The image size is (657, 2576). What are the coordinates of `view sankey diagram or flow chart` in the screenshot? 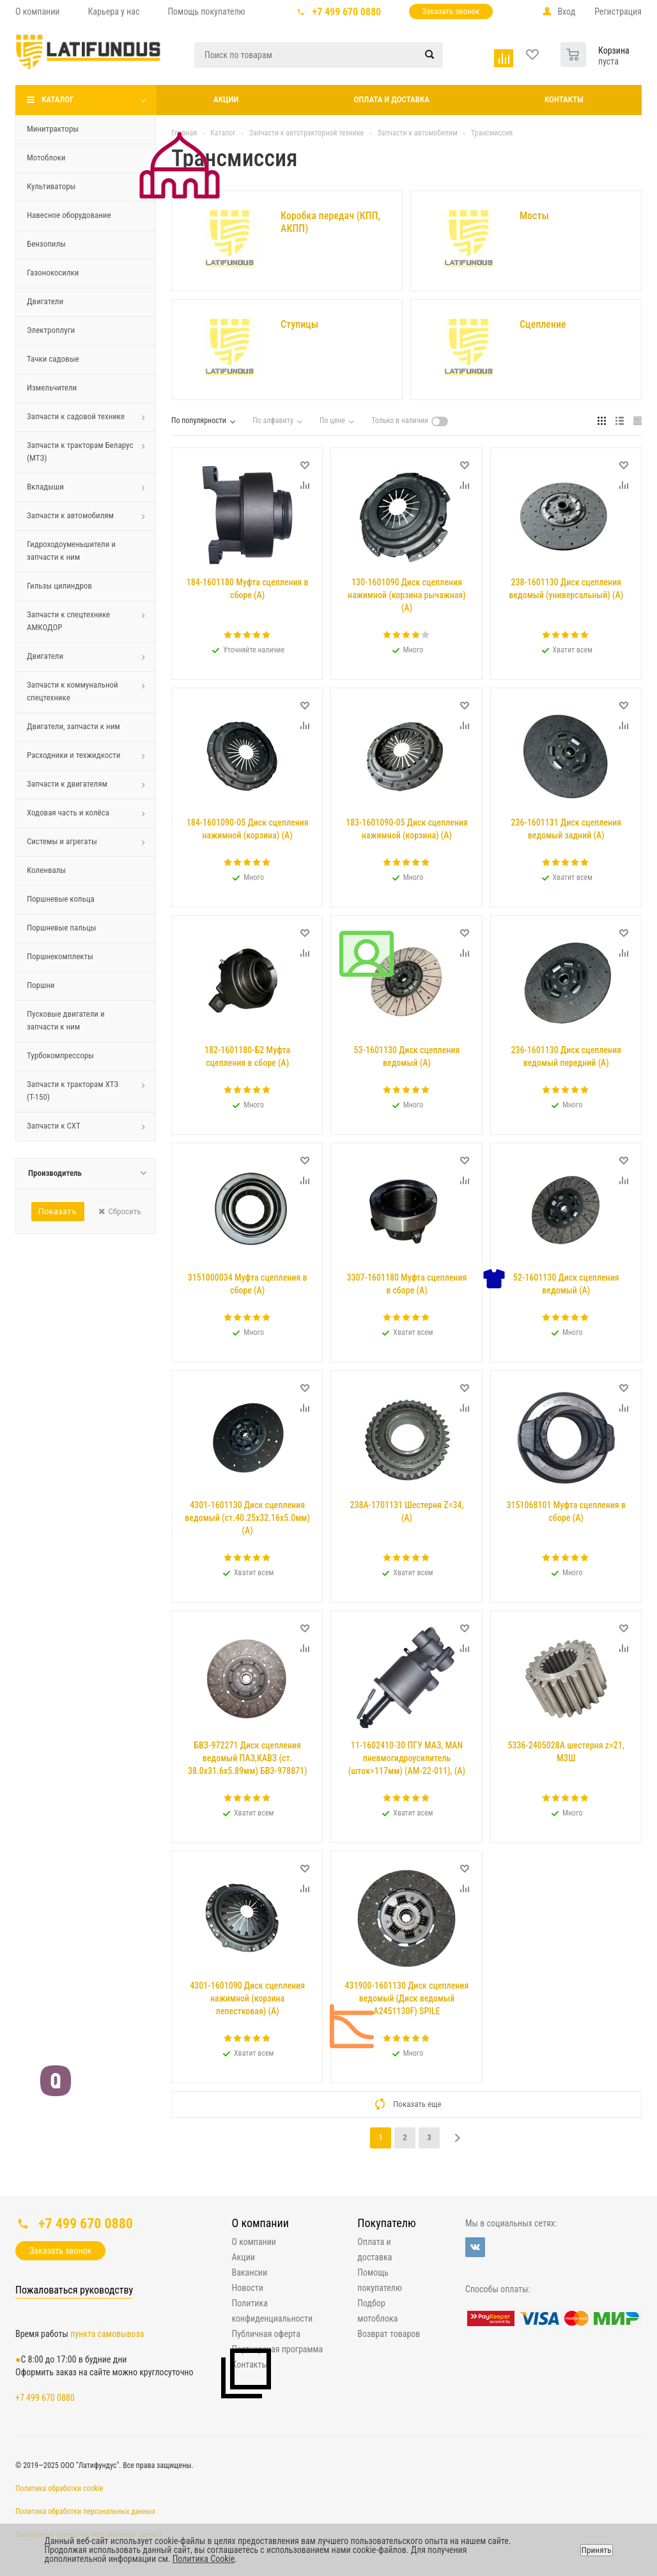 It's located at (352, 2026).